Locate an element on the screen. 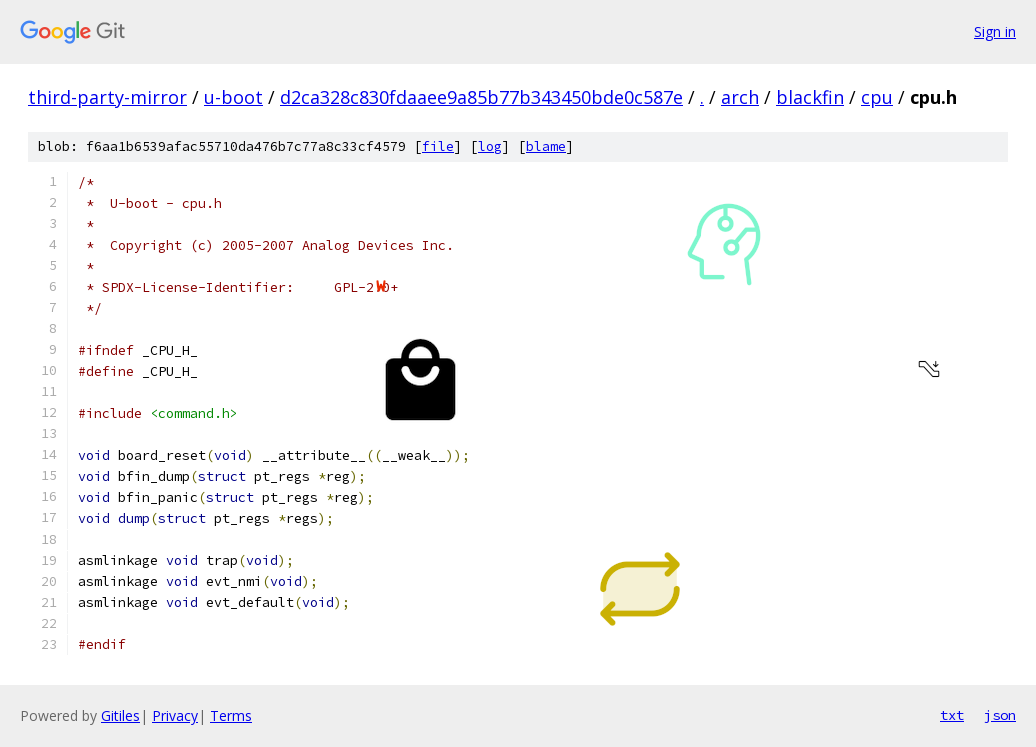 Image resolution: width=1036 pixels, height=747 pixels. open shopping or store section is located at coordinates (420, 381).